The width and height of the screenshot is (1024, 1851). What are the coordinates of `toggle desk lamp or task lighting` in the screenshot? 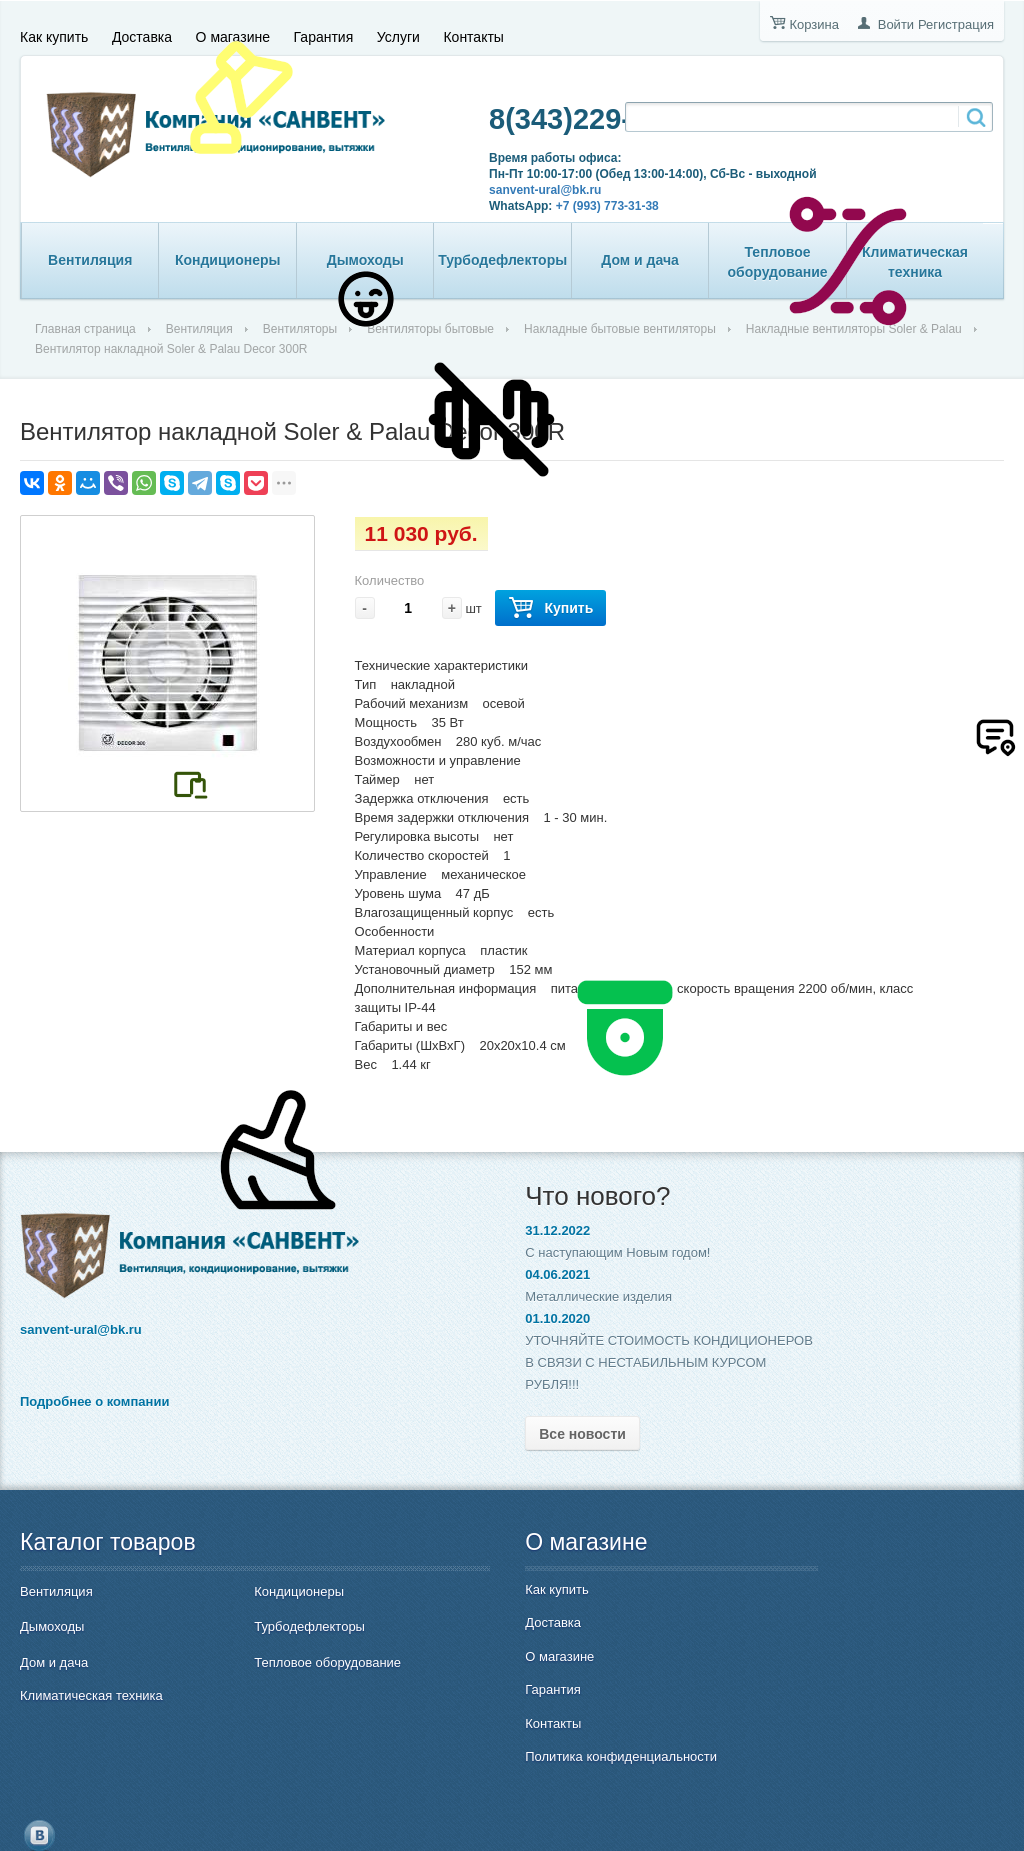 It's located at (241, 97).